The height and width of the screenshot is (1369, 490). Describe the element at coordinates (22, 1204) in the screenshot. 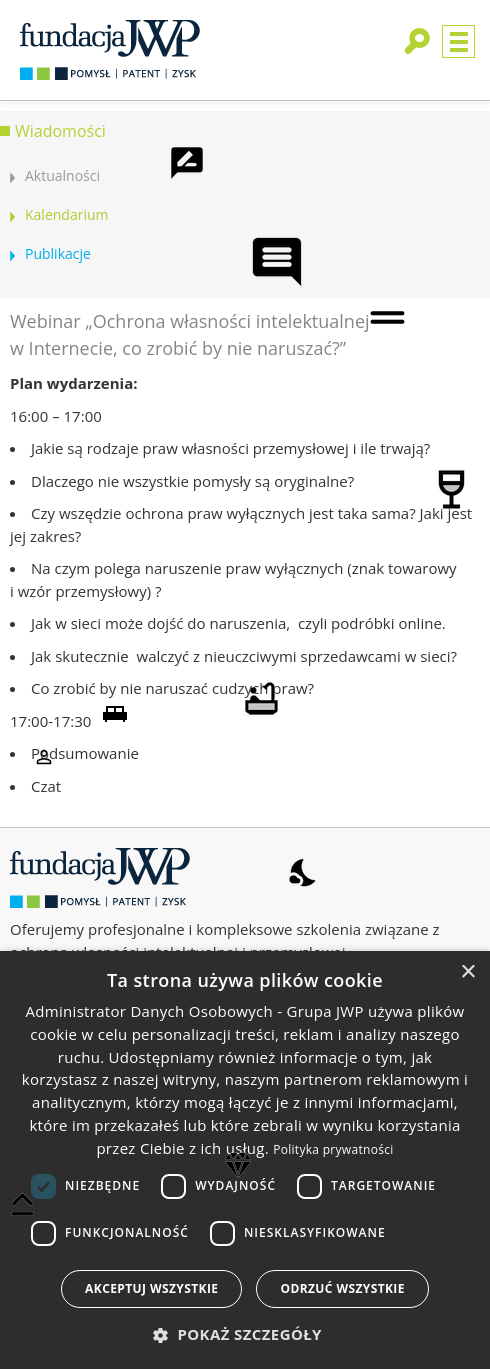

I see `toggle caps lock on keyboard` at that location.